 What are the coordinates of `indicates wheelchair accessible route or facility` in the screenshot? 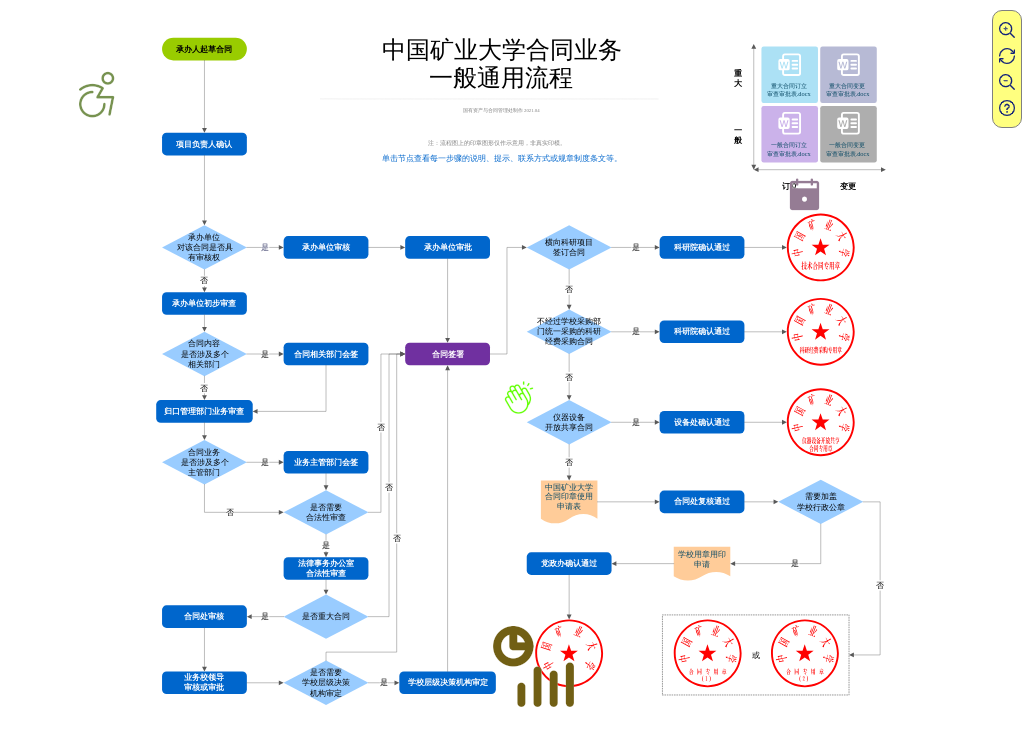 It's located at (97, 95).